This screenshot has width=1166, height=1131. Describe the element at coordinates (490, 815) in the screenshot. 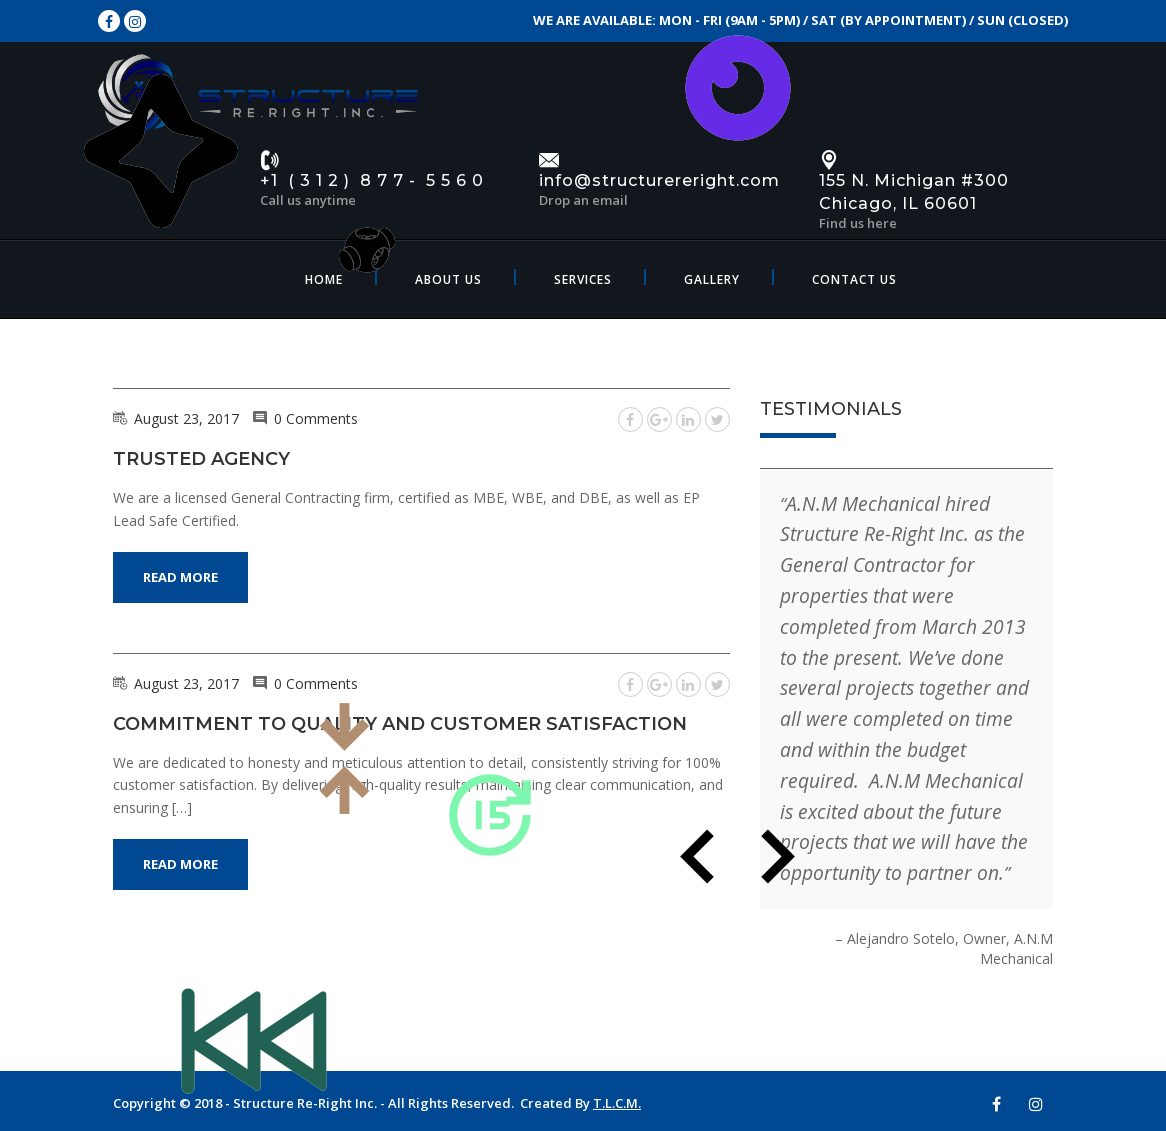

I see `skip forward 15 seconds` at that location.